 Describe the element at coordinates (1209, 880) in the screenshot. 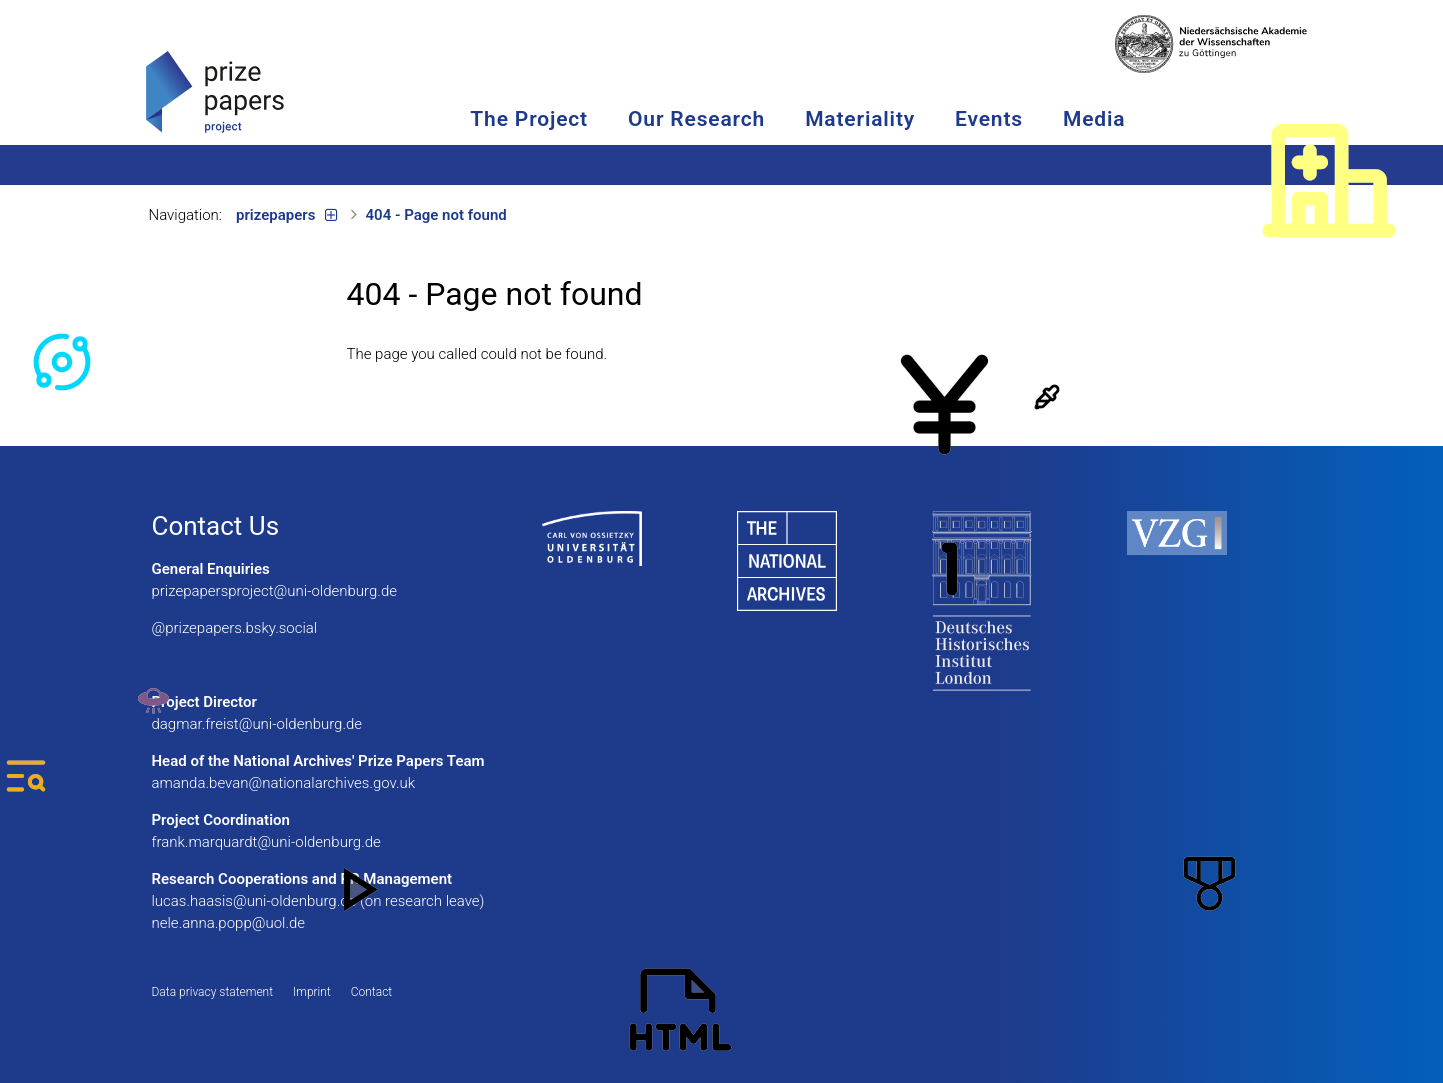

I see `view military or veteran status badge` at that location.